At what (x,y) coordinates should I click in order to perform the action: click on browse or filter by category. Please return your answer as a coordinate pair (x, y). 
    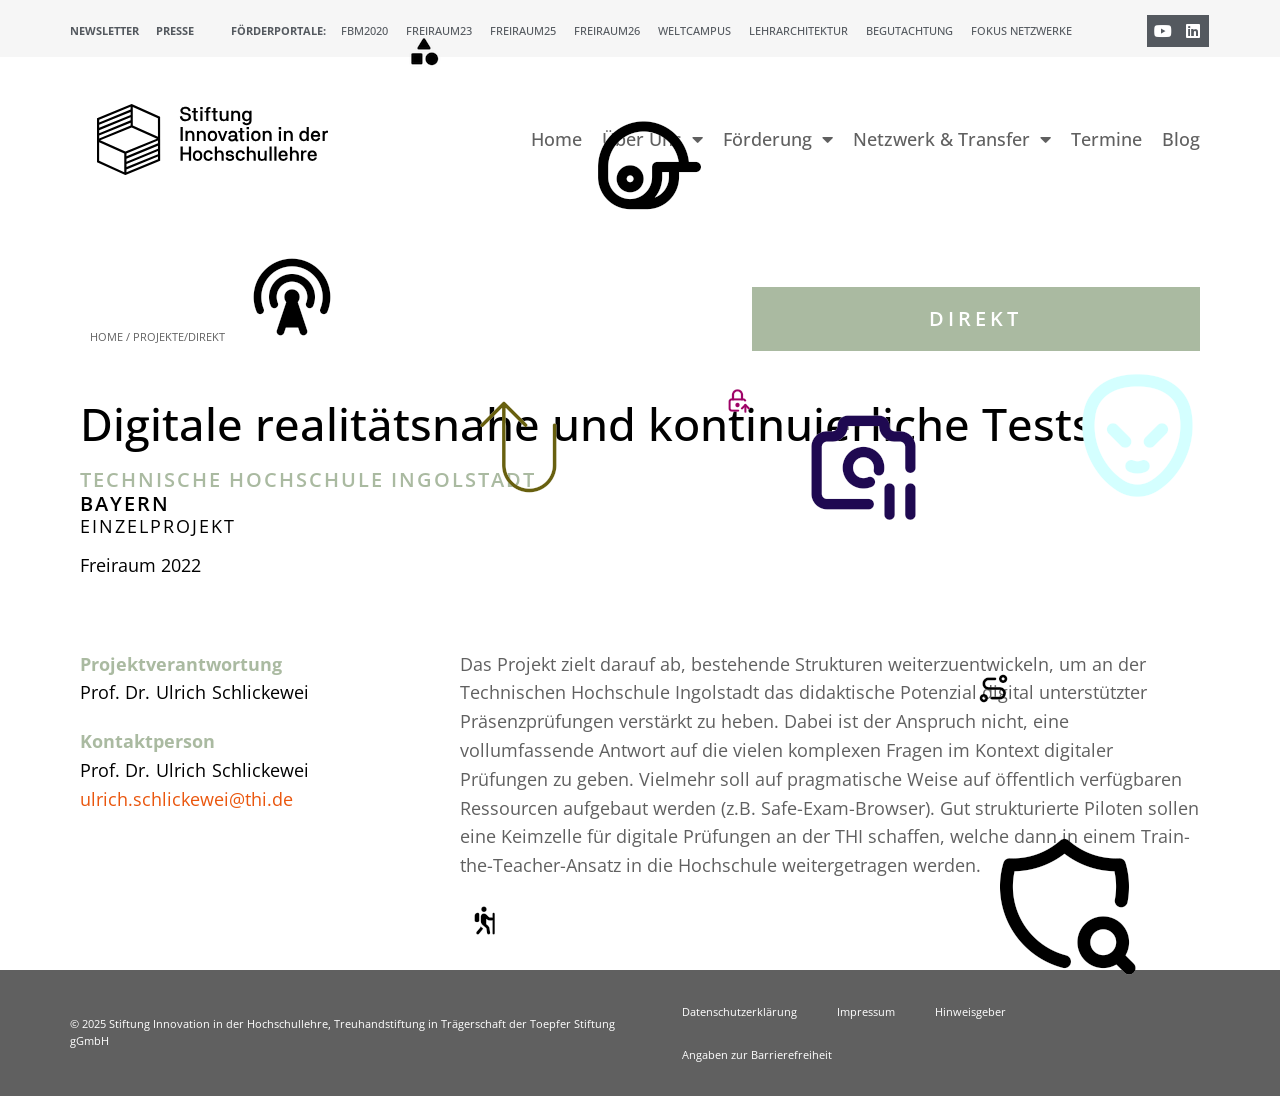
    Looking at the image, I should click on (424, 51).